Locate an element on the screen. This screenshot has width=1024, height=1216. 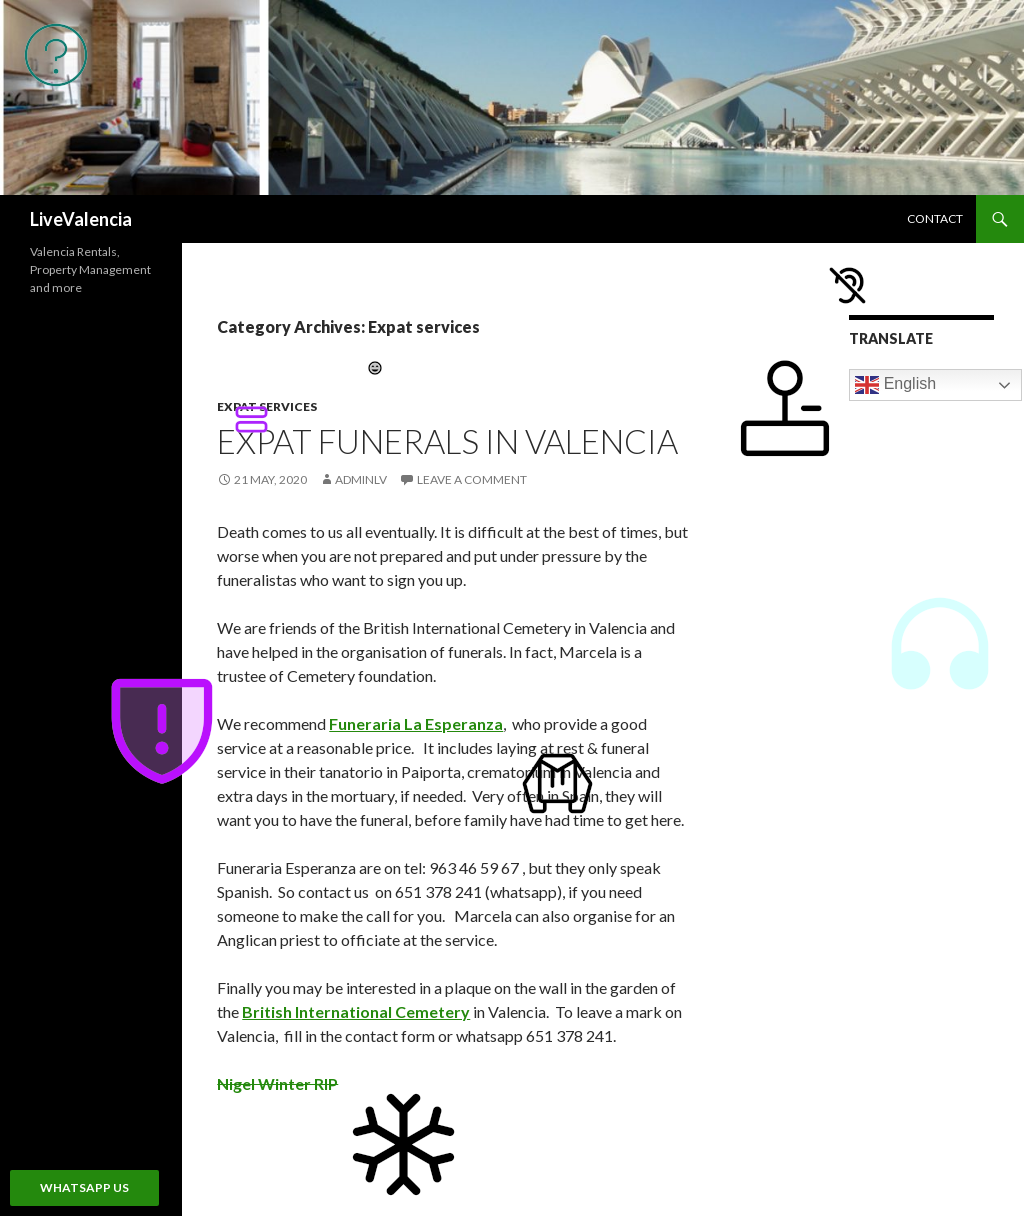
browse hoodies or sweatshirts is located at coordinates (557, 783).